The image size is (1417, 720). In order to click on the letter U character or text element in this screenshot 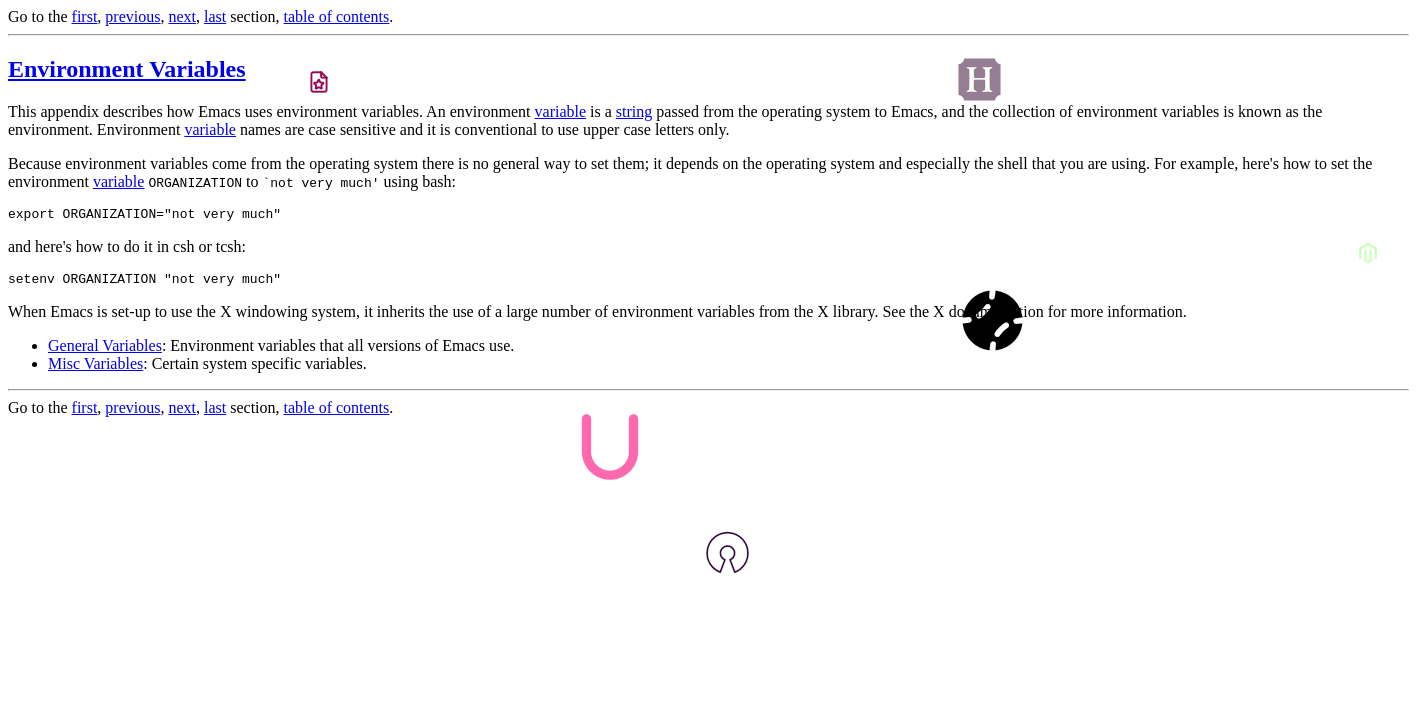, I will do `click(610, 447)`.